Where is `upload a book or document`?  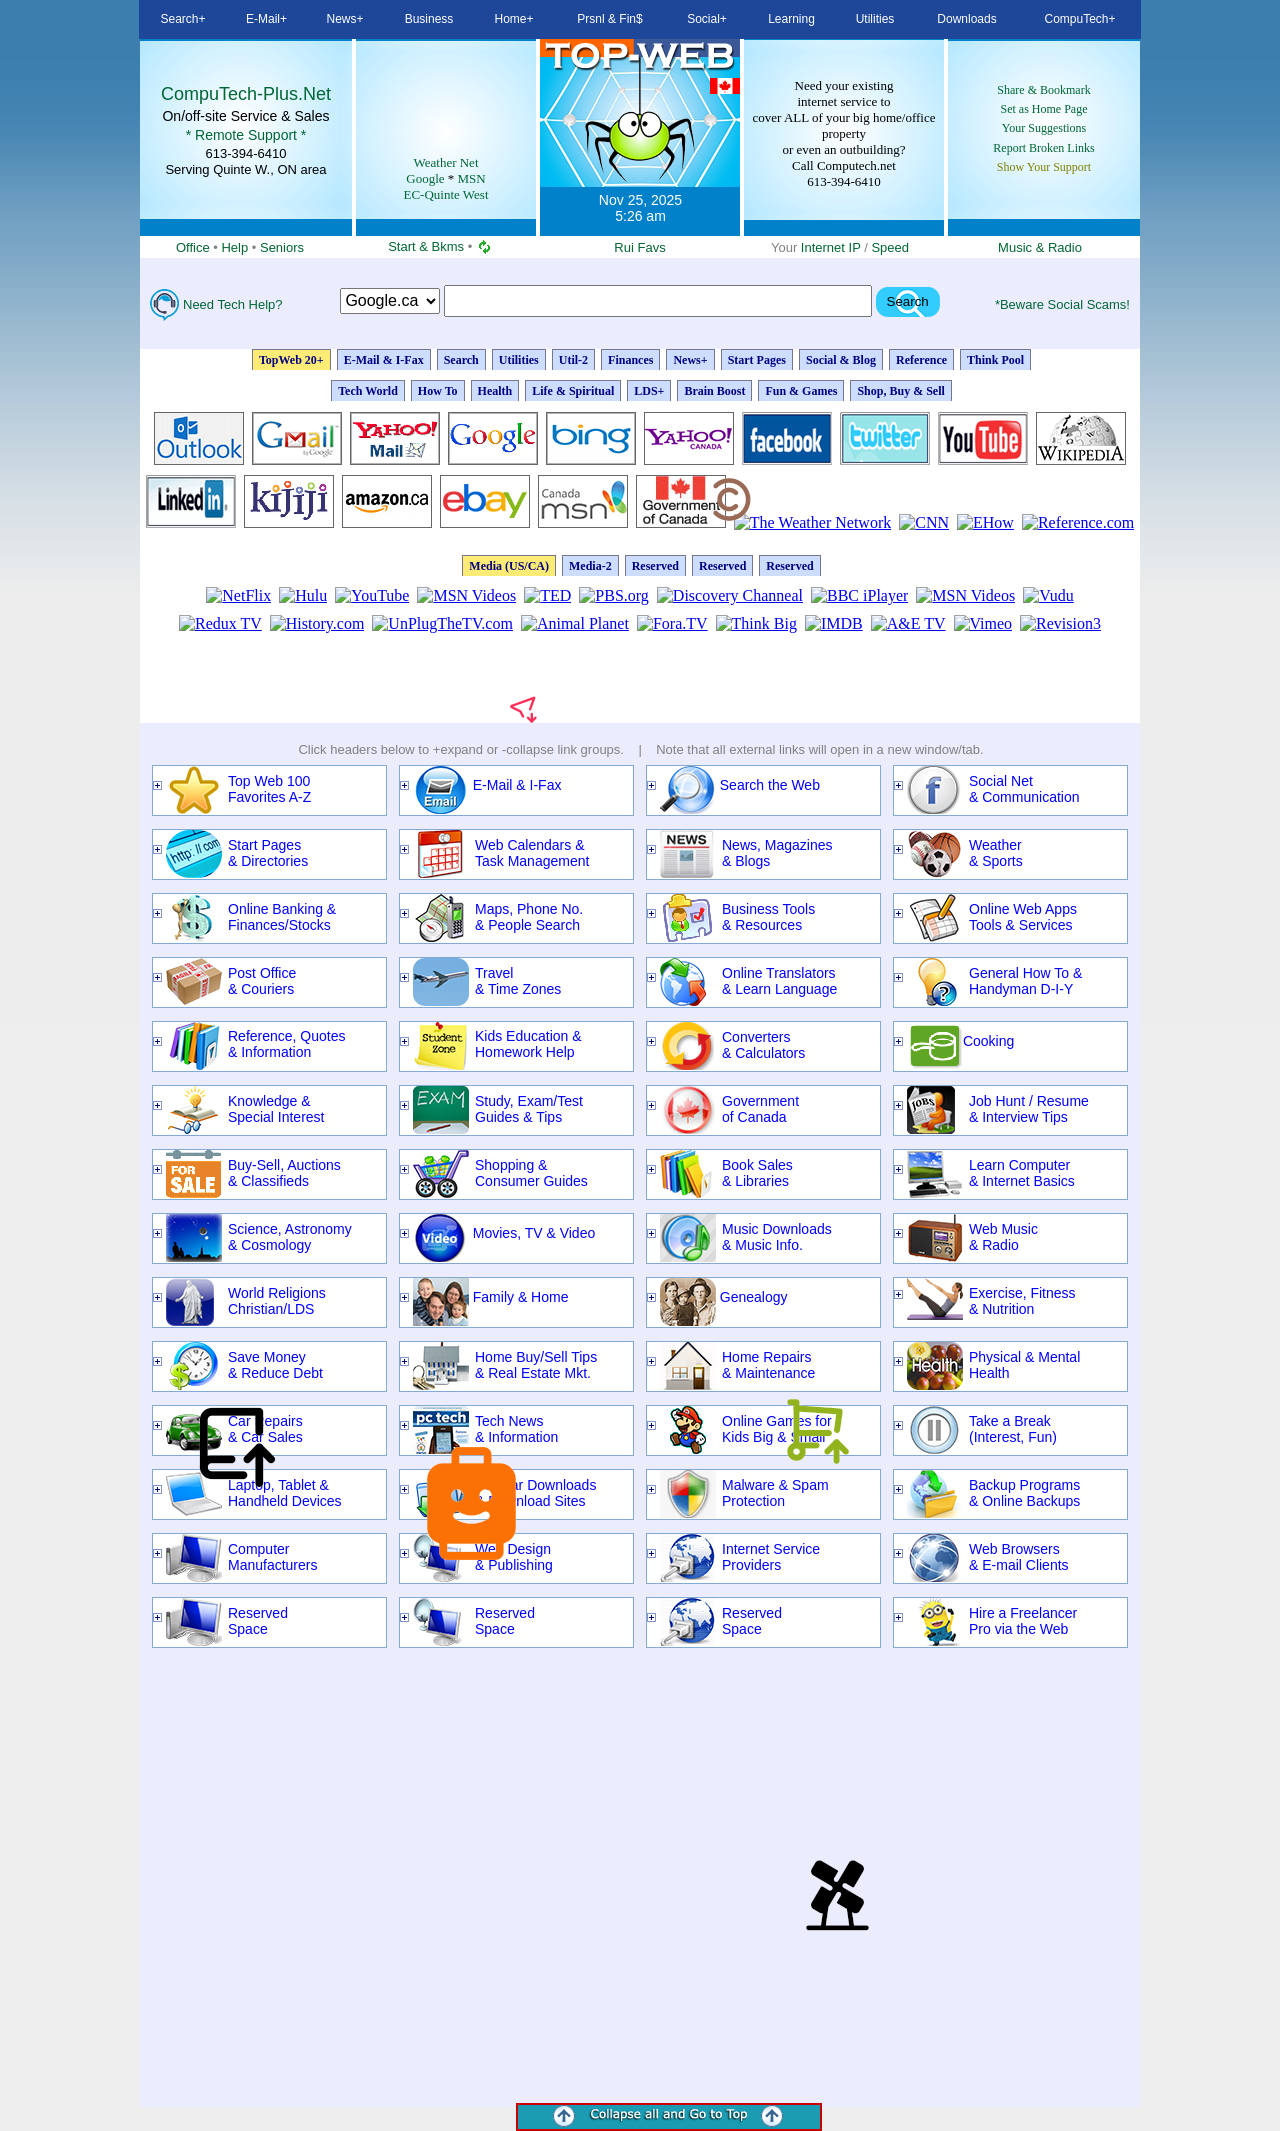
upload a book or document is located at coordinates (235, 1443).